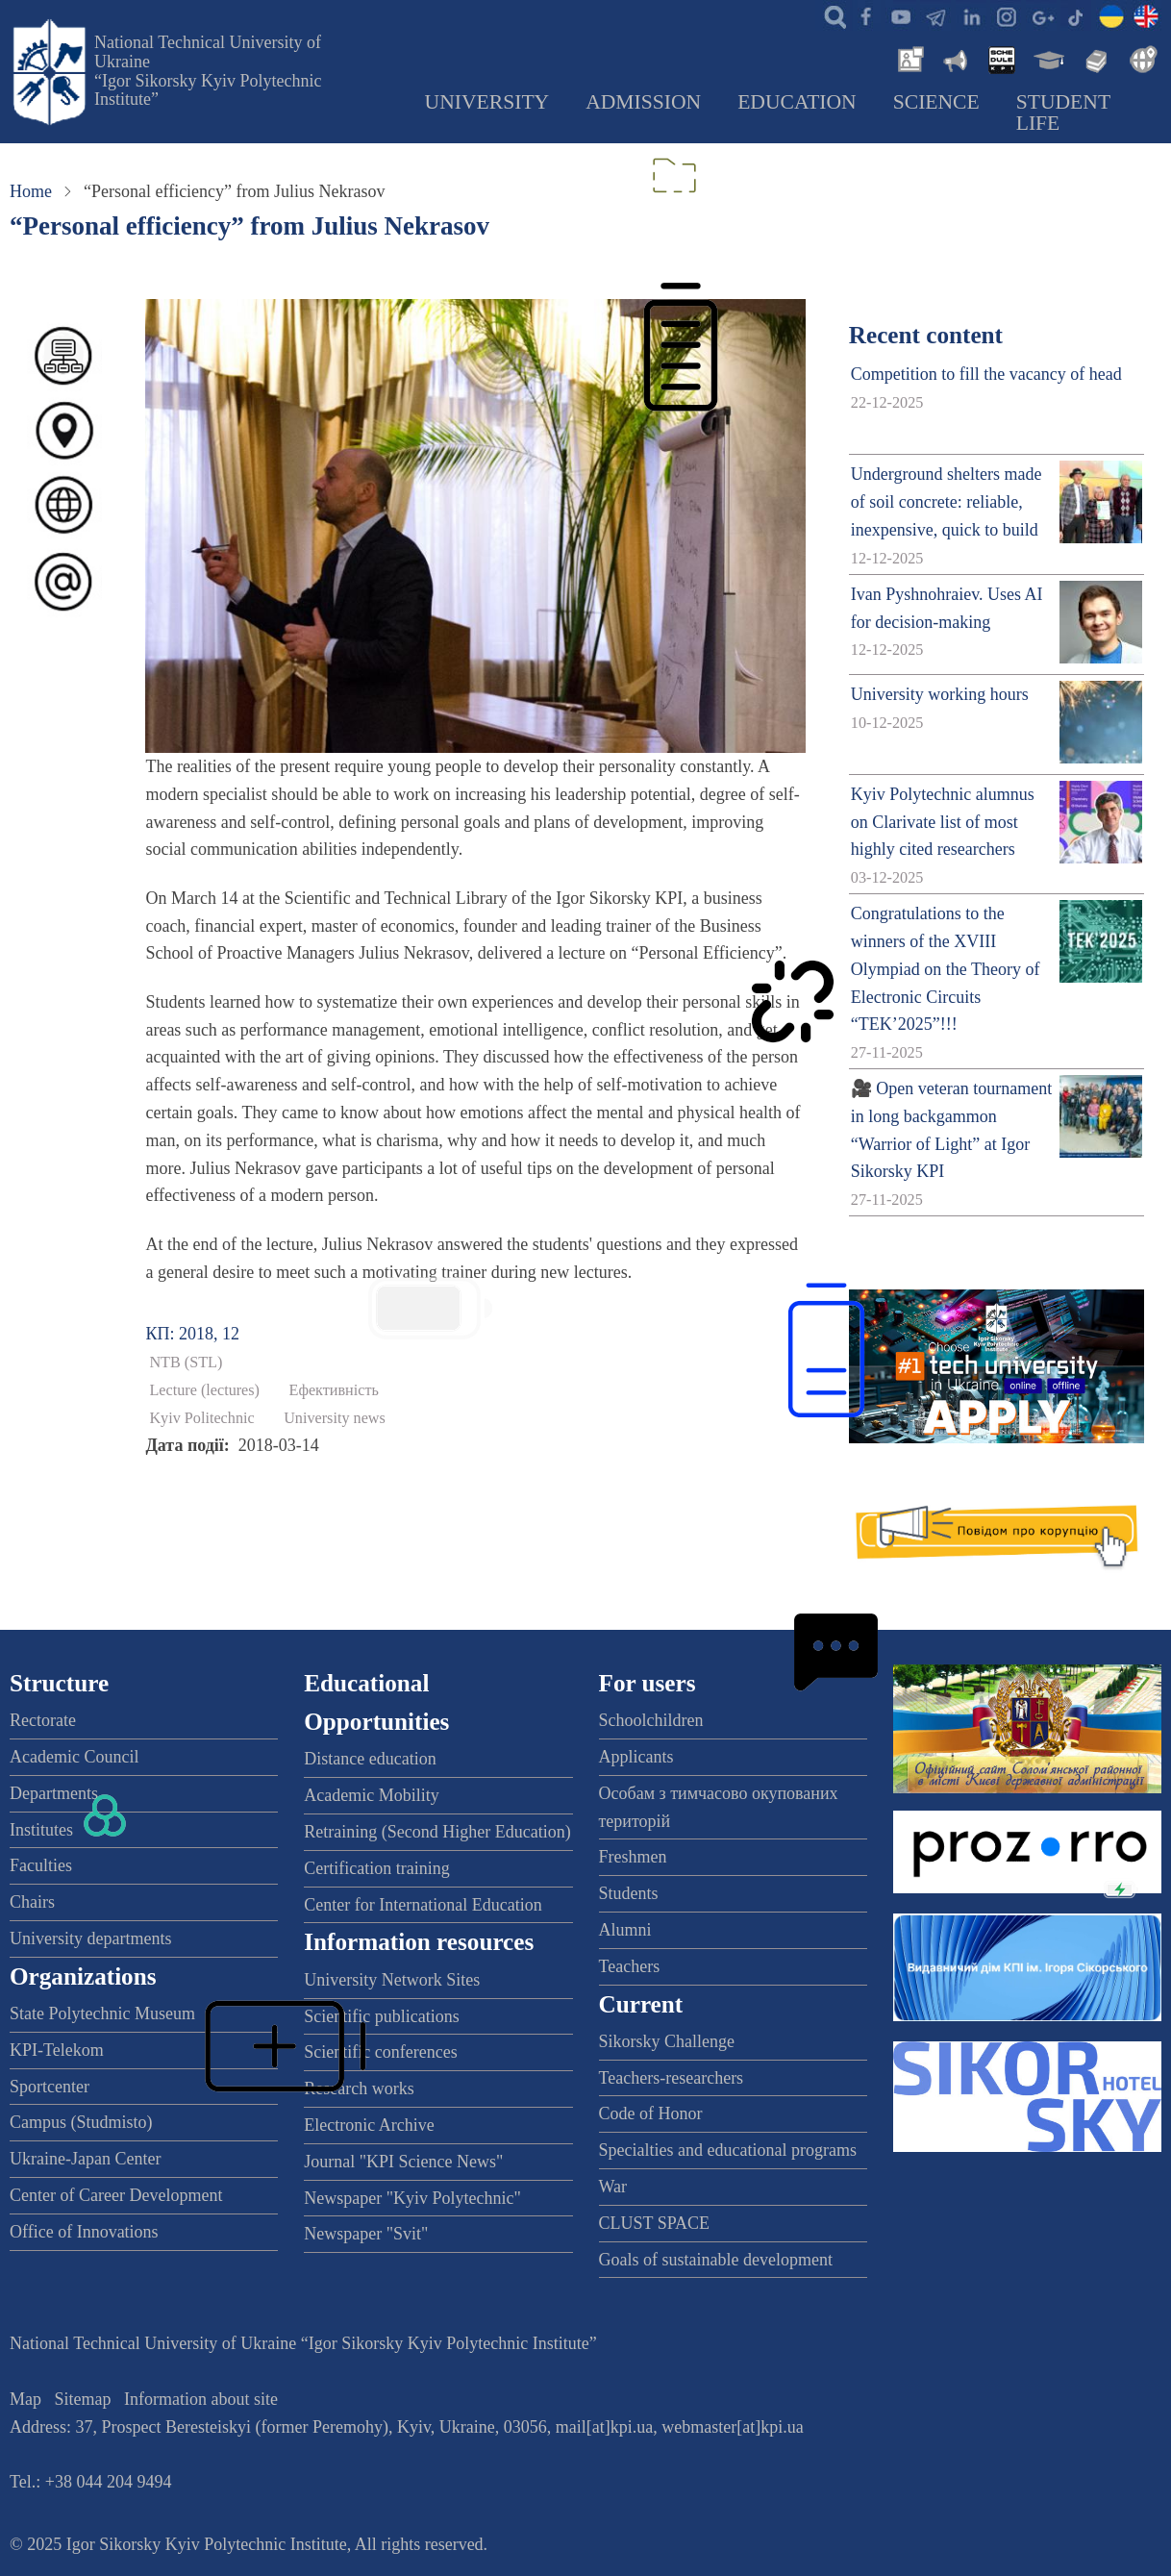 This screenshot has width=1171, height=2576. Describe the element at coordinates (1121, 1889) in the screenshot. I see `battery fully charged and connected to power` at that location.